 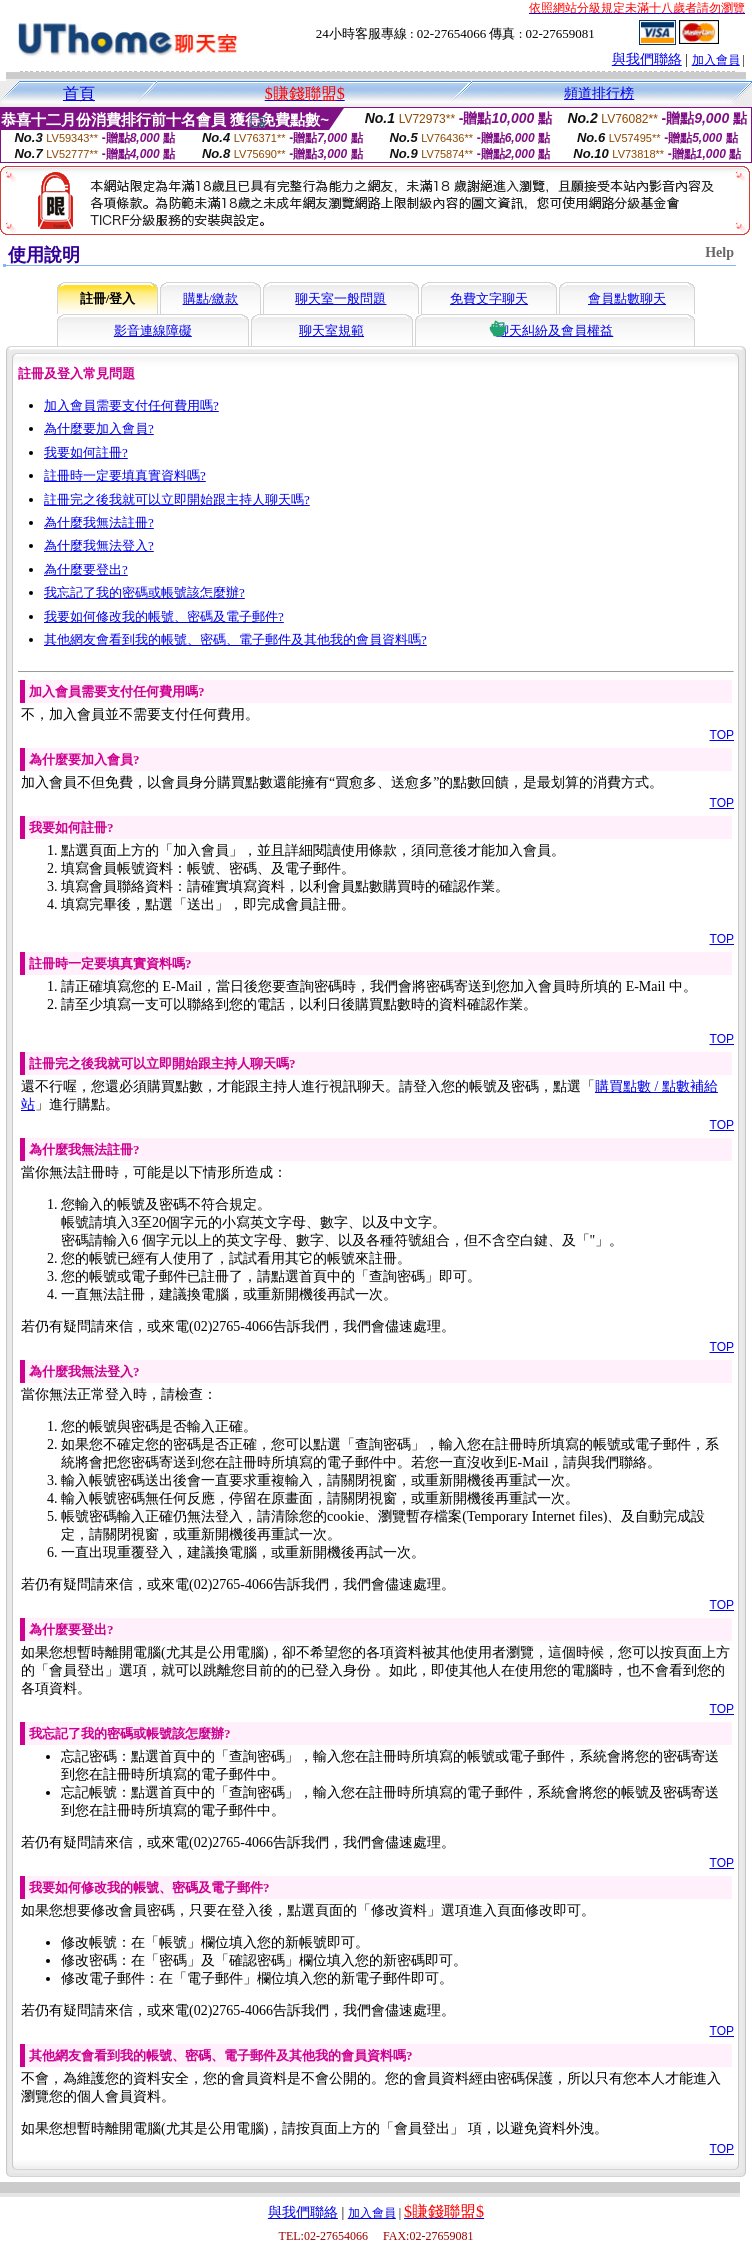 What do you see at coordinates (498, 328) in the screenshot?
I see `view healthy meal options` at bounding box center [498, 328].